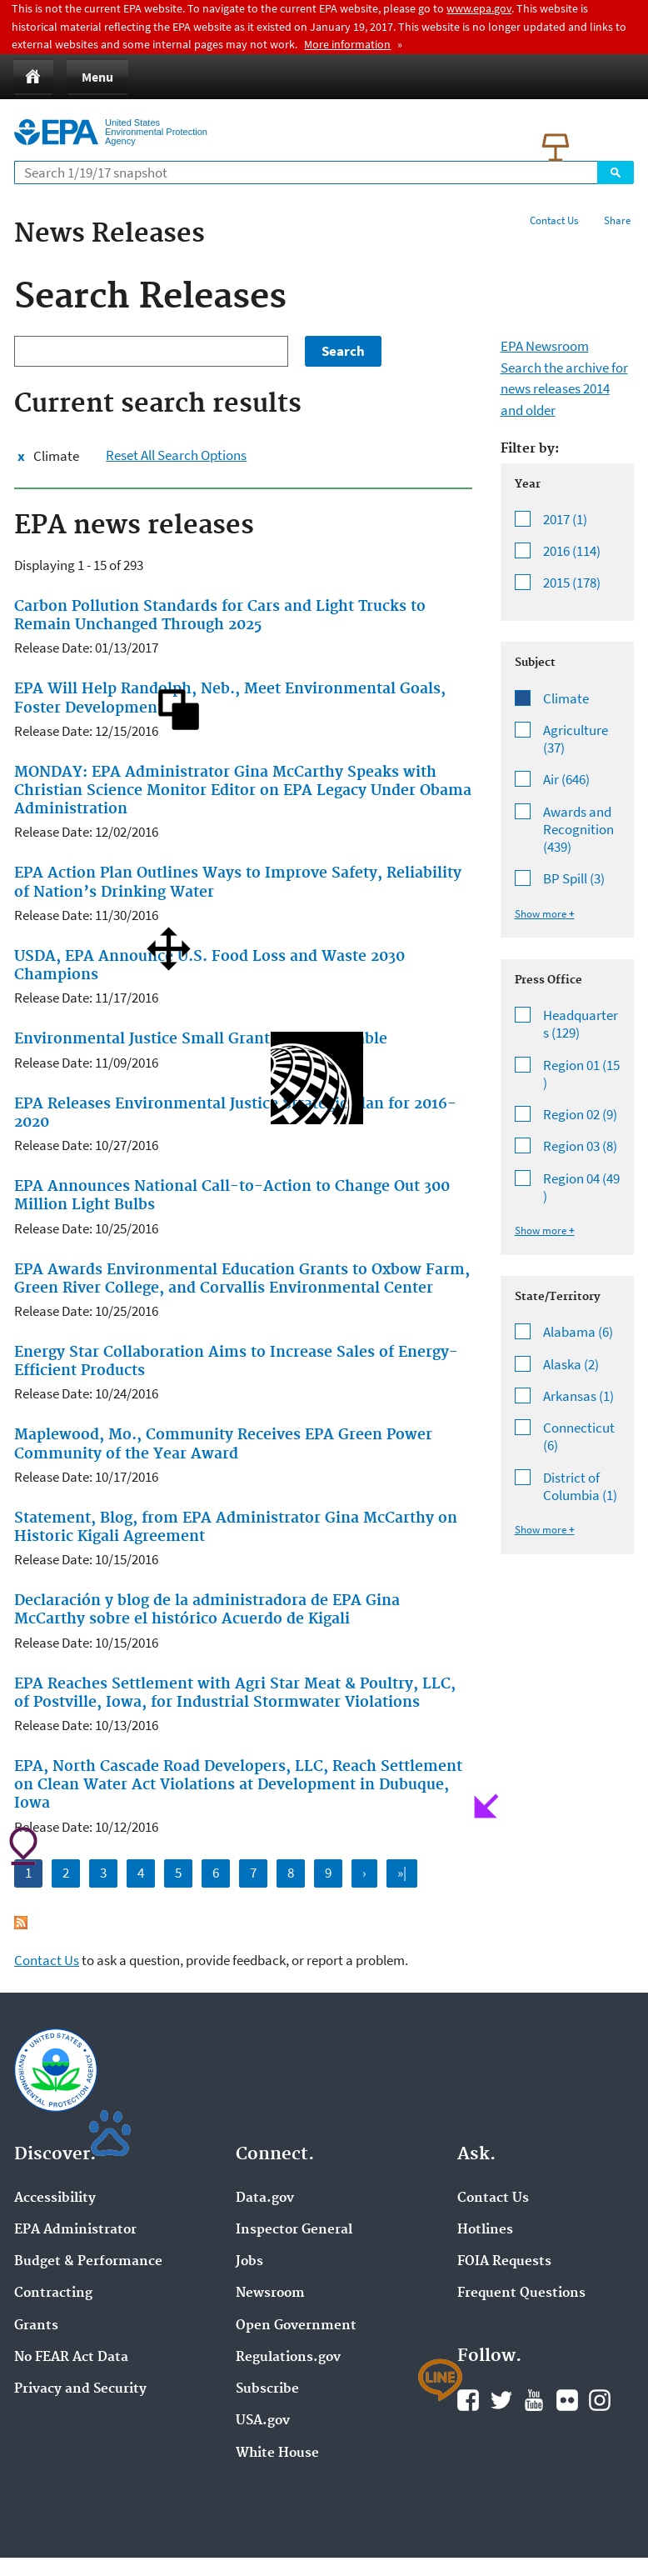 This screenshot has width=648, height=2576. Describe the element at coordinates (440, 2379) in the screenshot. I see `open the LINE messaging app` at that location.